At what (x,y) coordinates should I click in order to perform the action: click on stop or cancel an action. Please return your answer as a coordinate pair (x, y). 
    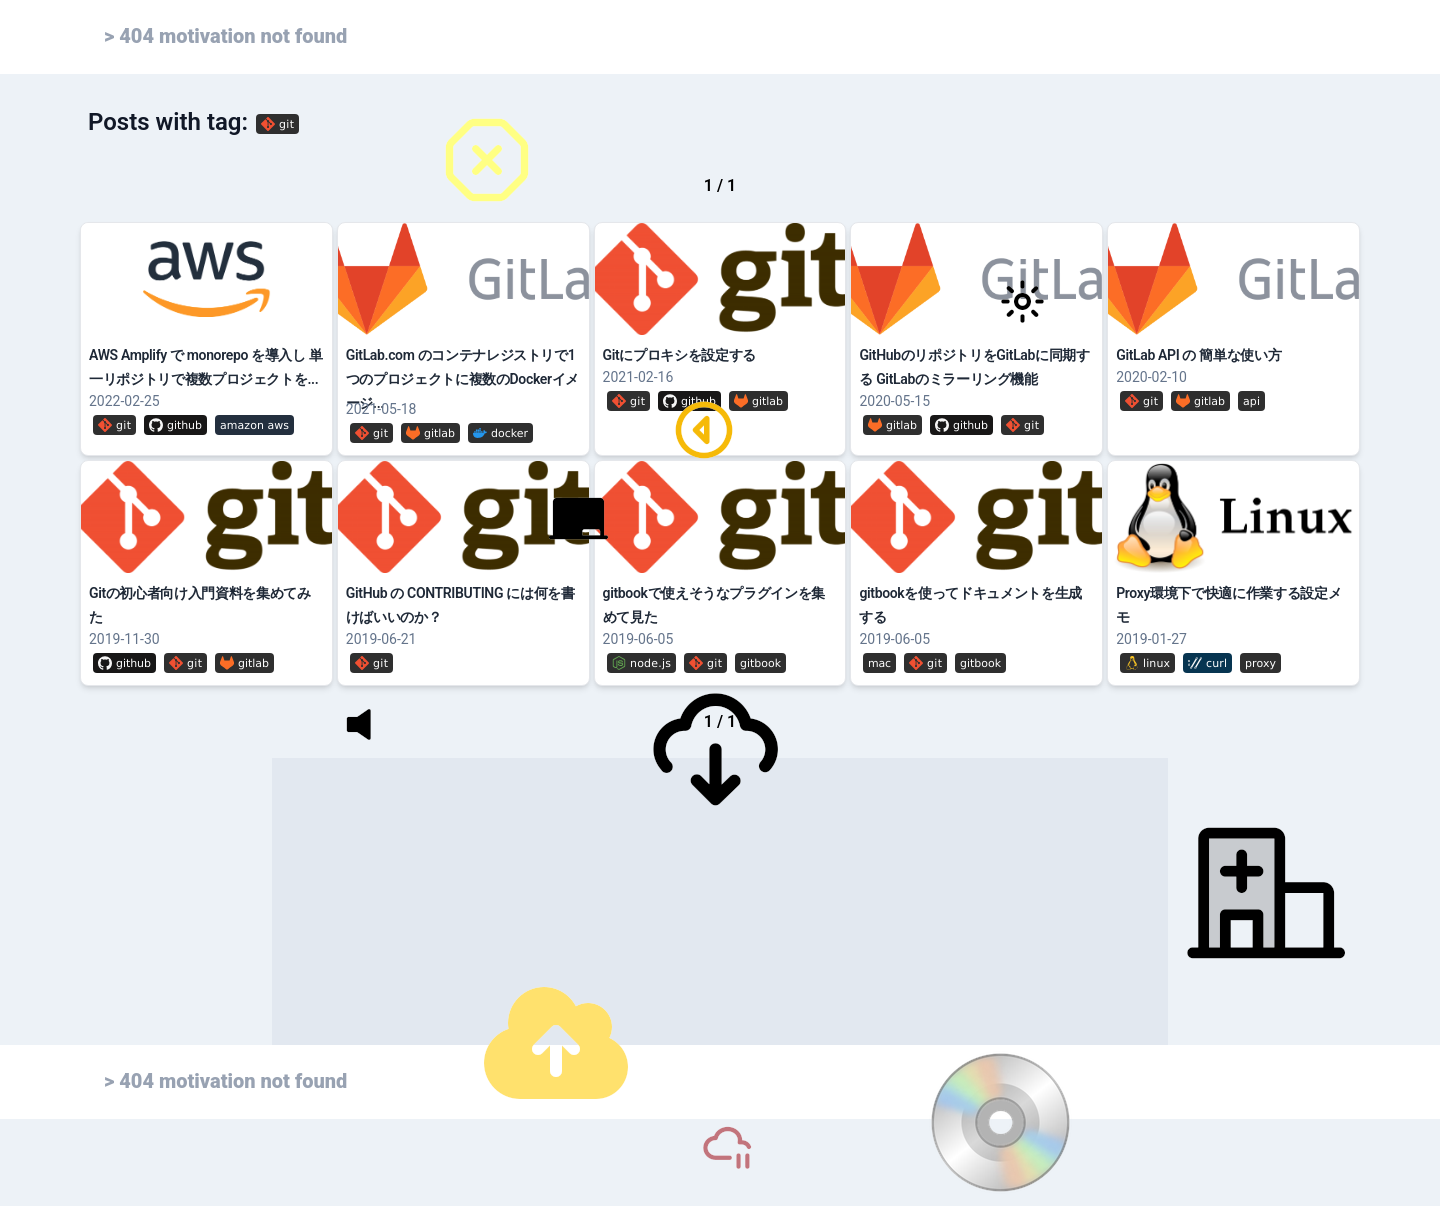
    Looking at the image, I should click on (487, 160).